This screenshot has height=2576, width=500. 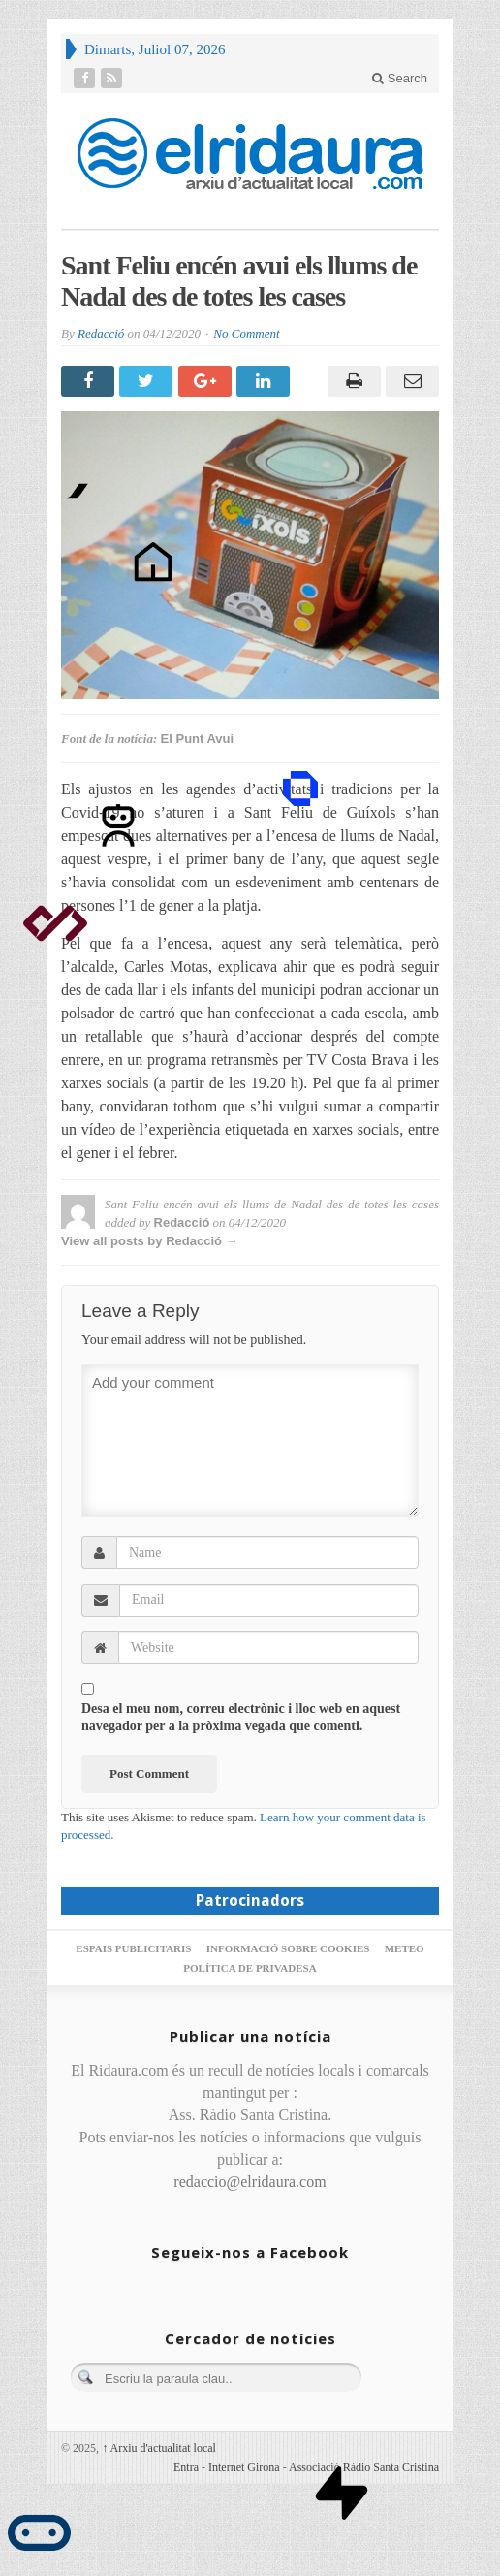 I want to click on navigate to home screen, so click(x=153, y=563).